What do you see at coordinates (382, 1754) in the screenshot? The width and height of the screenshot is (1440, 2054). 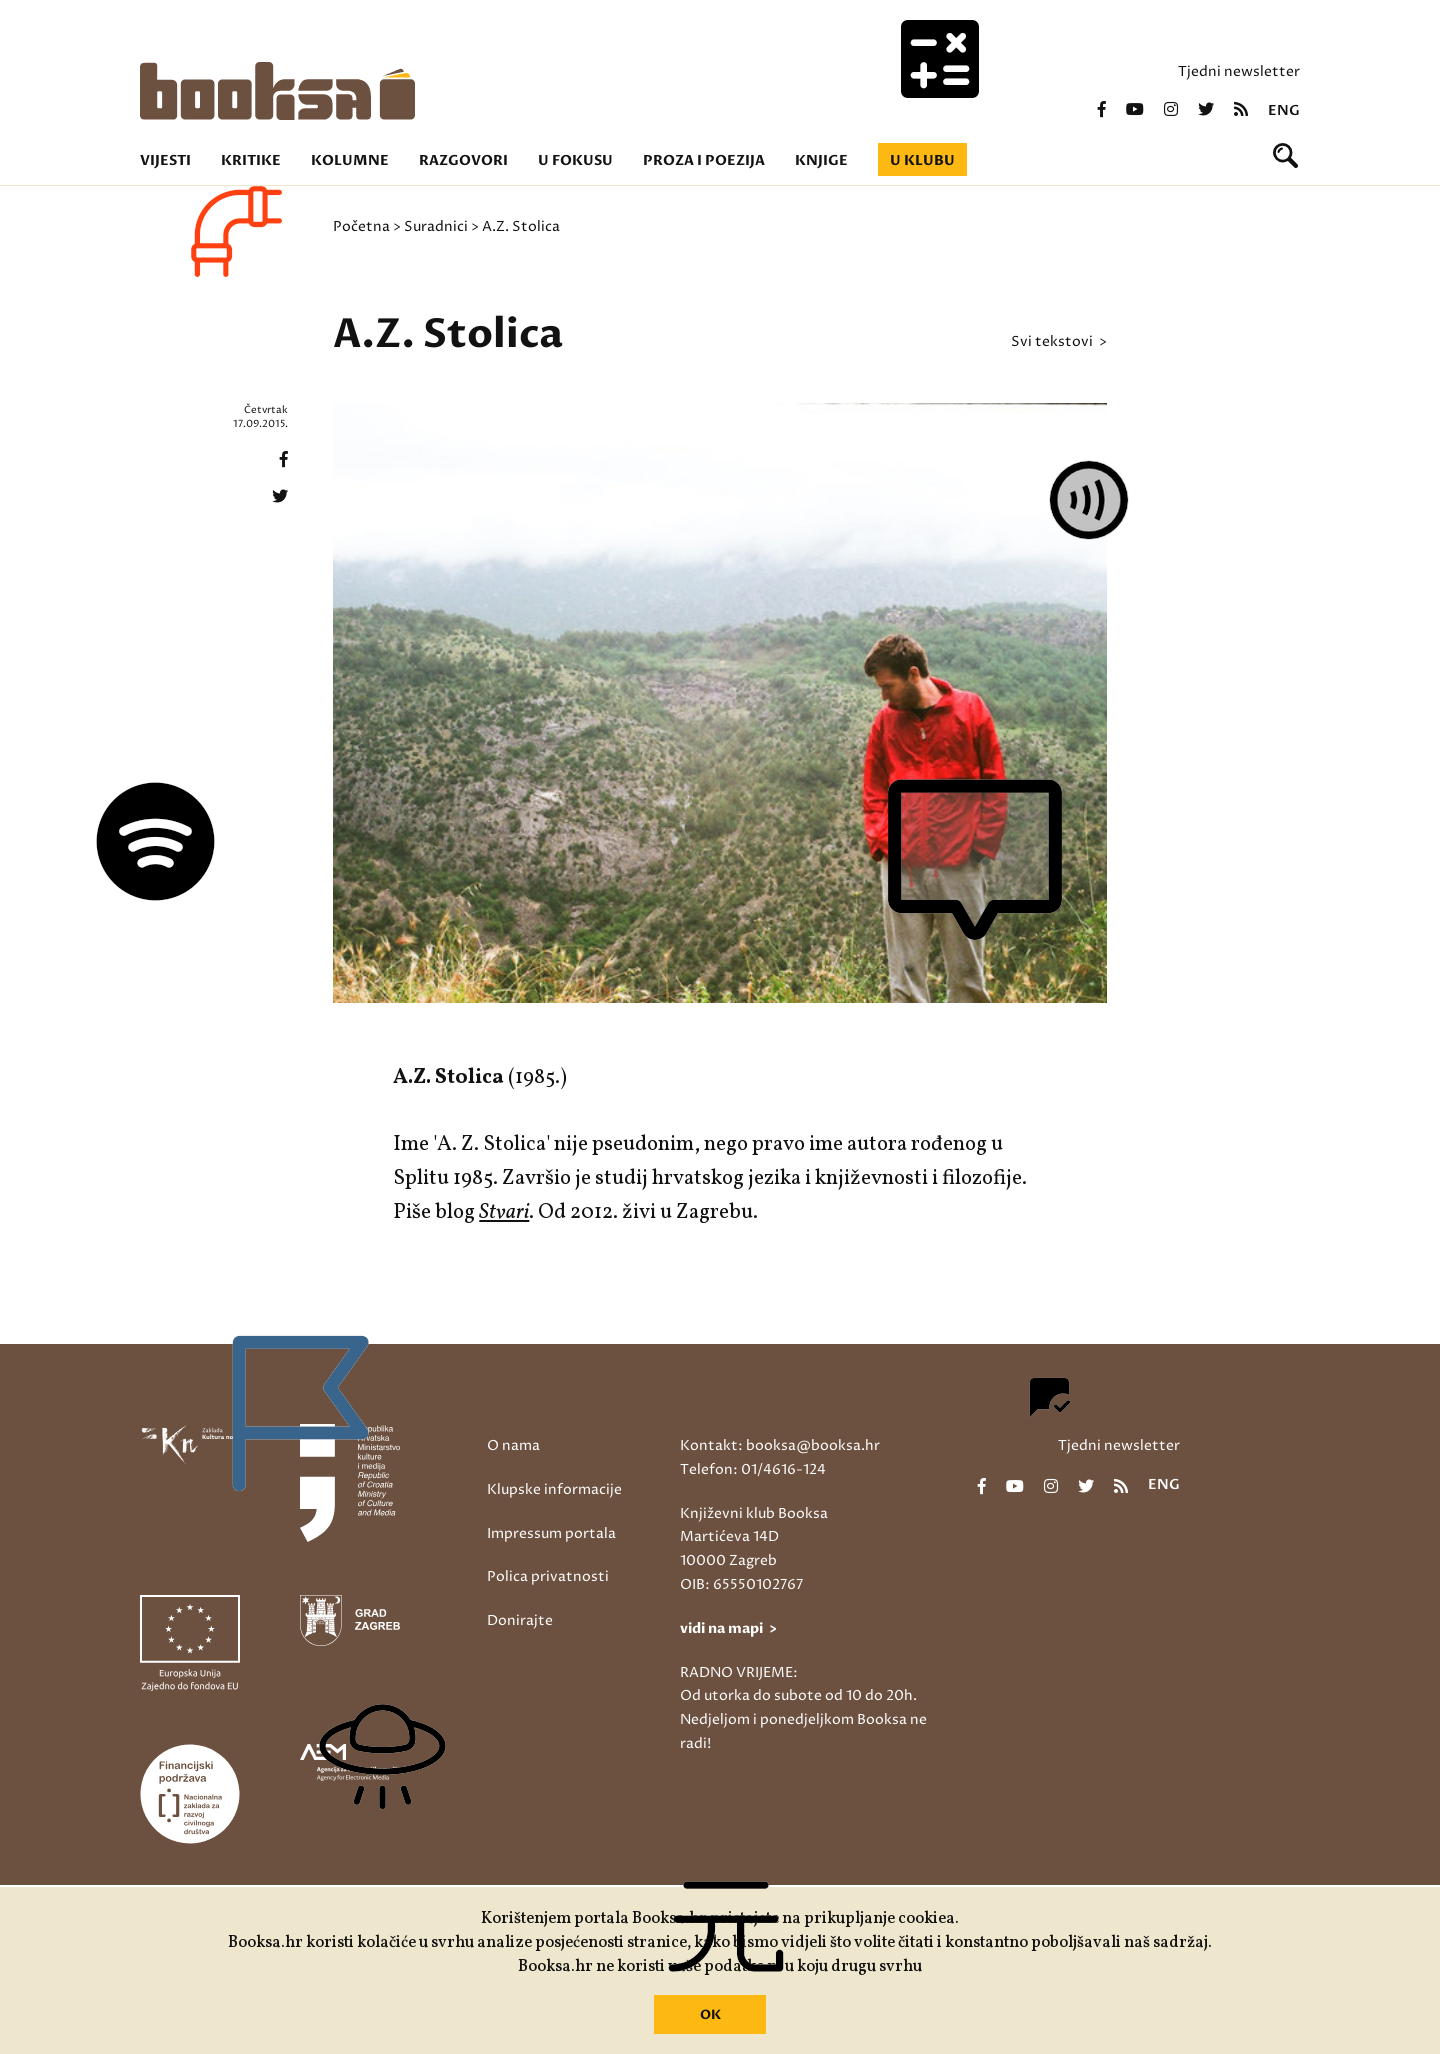 I see `access sci-fi or space-themed content` at bounding box center [382, 1754].